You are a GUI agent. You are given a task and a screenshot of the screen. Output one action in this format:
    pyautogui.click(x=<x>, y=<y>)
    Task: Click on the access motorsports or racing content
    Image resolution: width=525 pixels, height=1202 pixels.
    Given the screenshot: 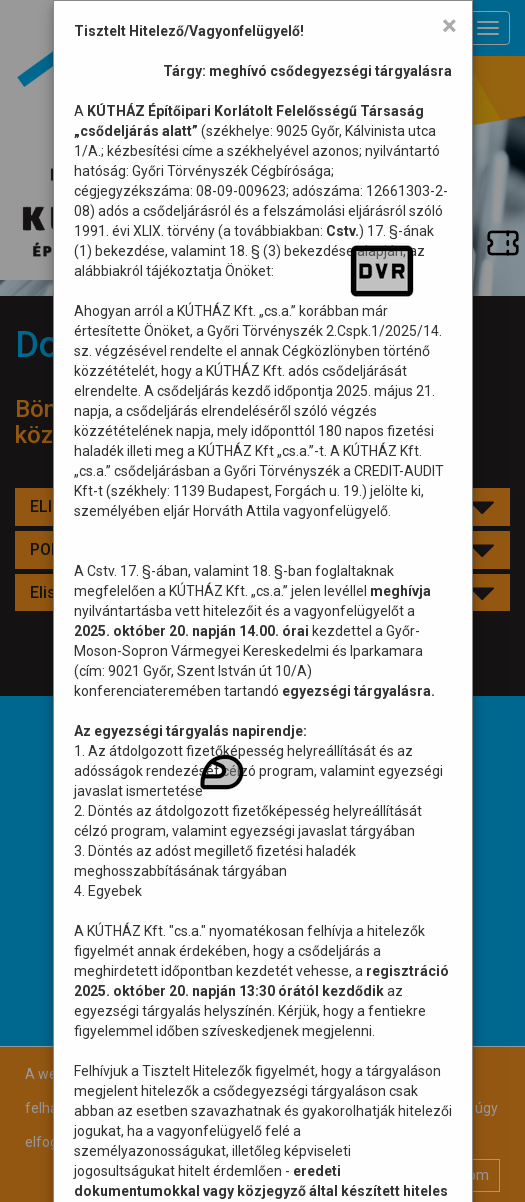 What is the action you would take?
    pyautogui.click(x=222, y=772)
    